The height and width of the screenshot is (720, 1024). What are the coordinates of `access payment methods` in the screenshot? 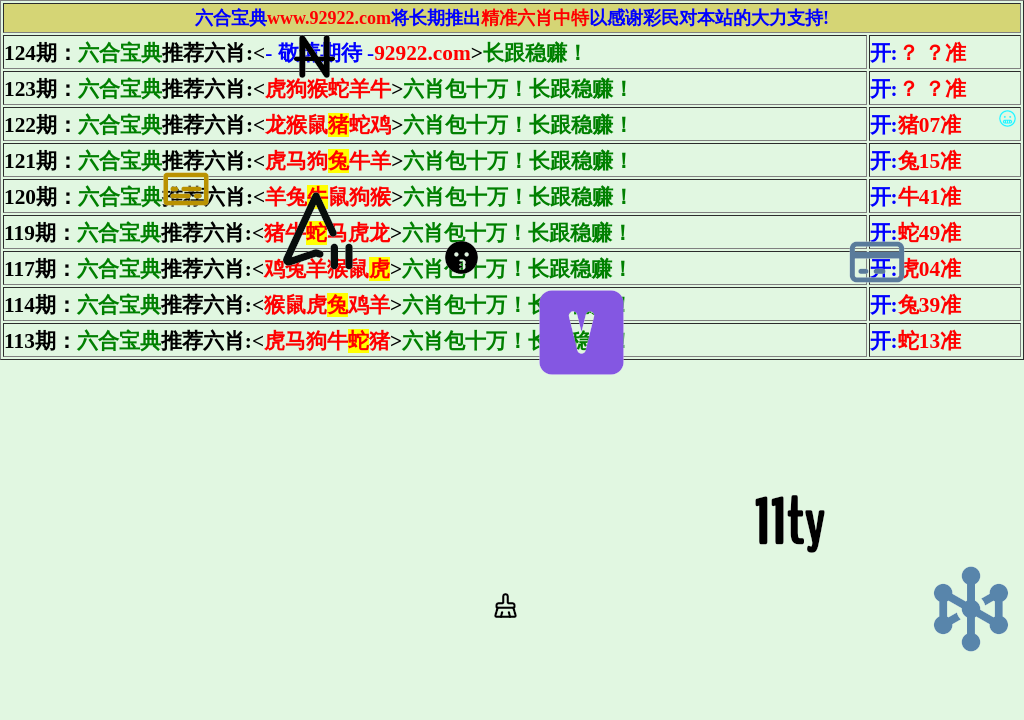 It's located at (877, 262).